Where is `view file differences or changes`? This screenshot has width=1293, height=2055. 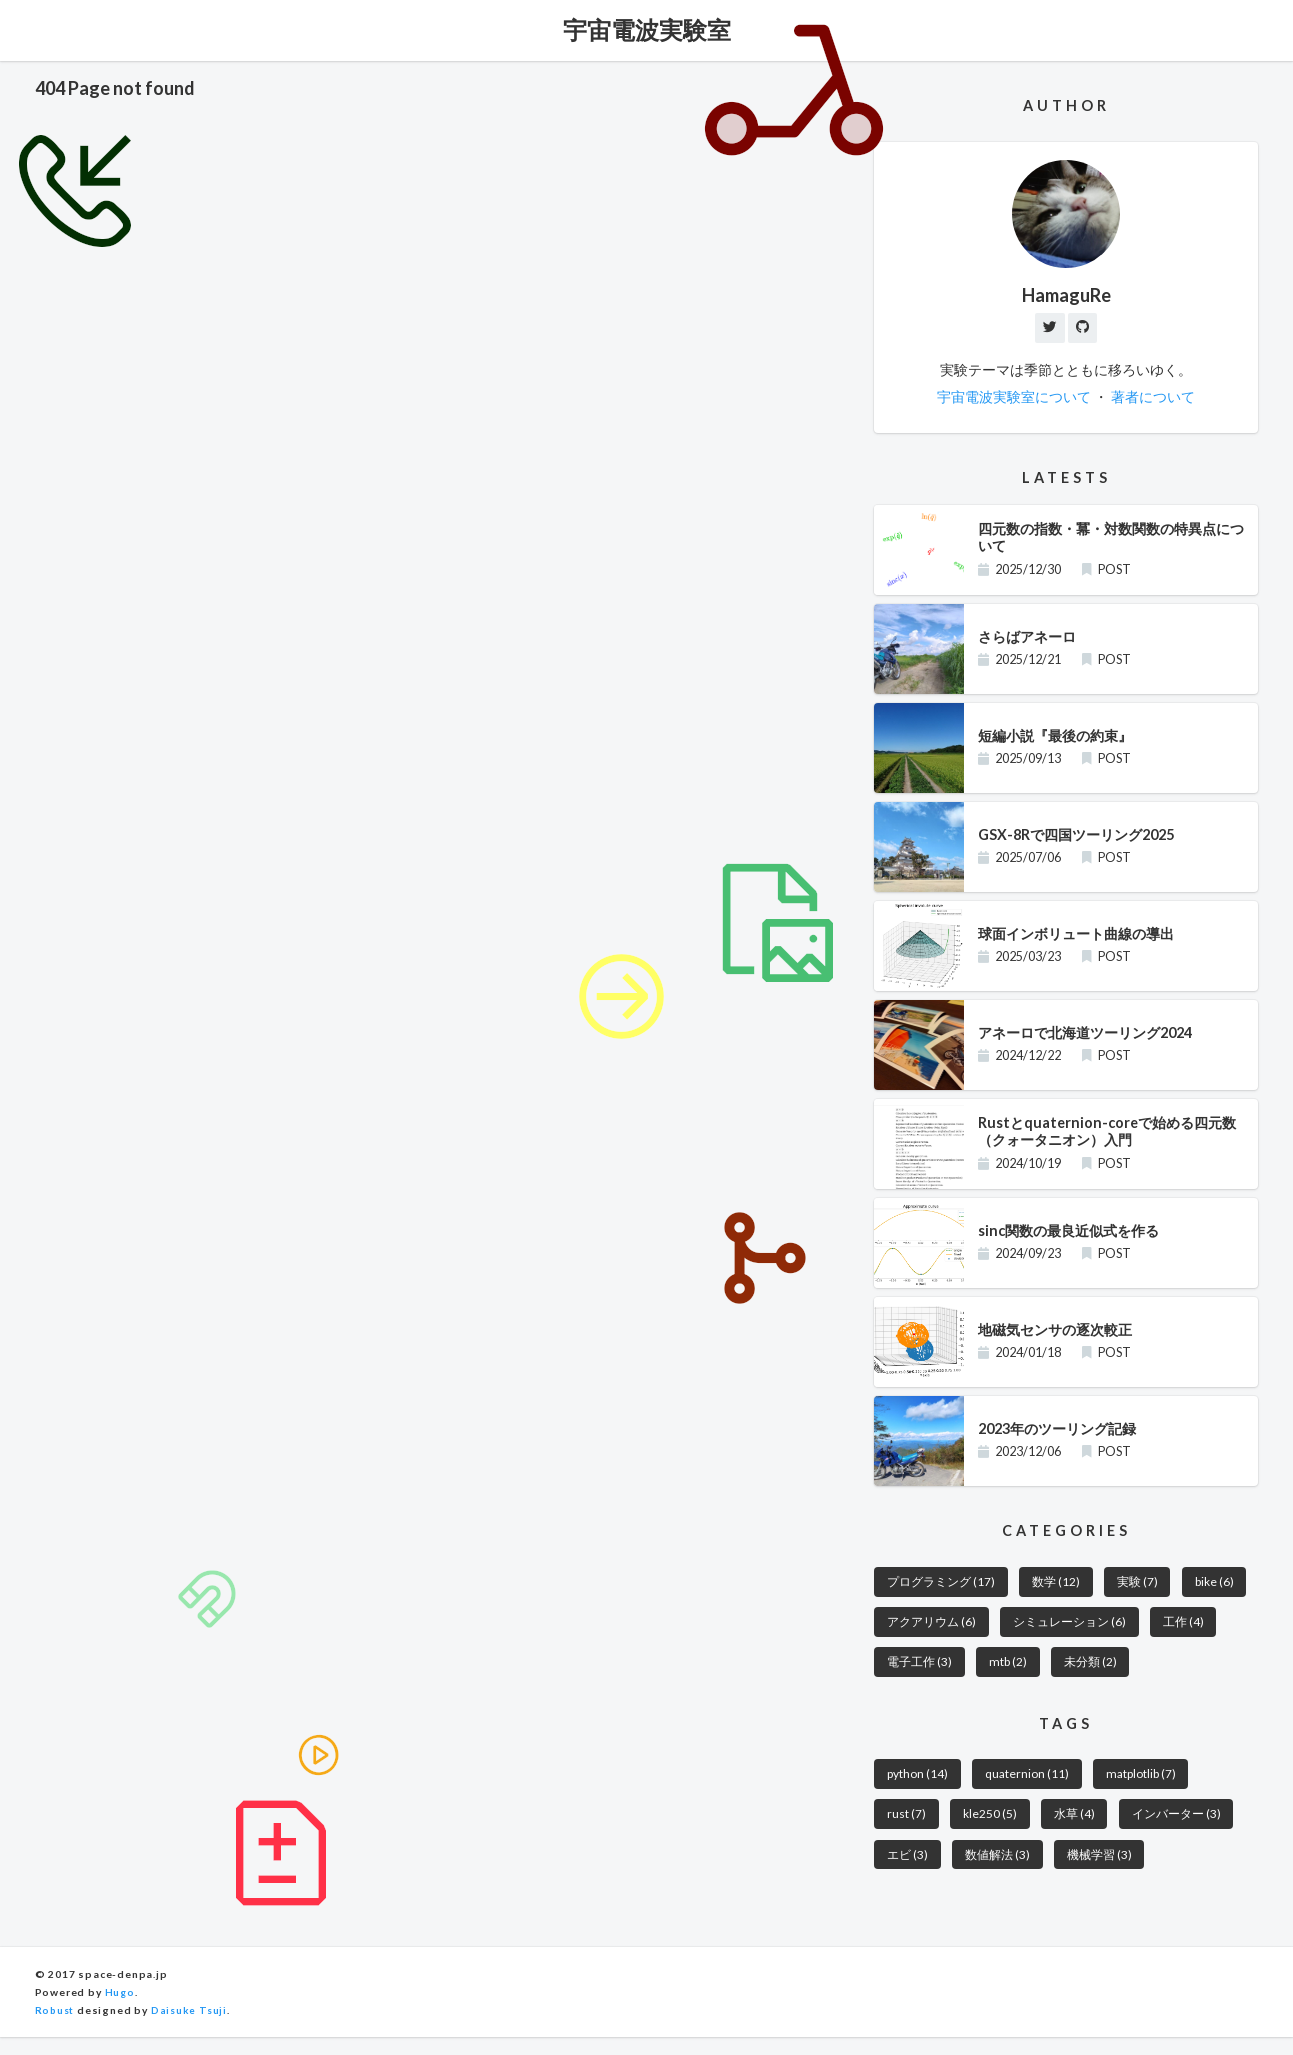
view file differences or changes is located at coordinates (281, 1853).